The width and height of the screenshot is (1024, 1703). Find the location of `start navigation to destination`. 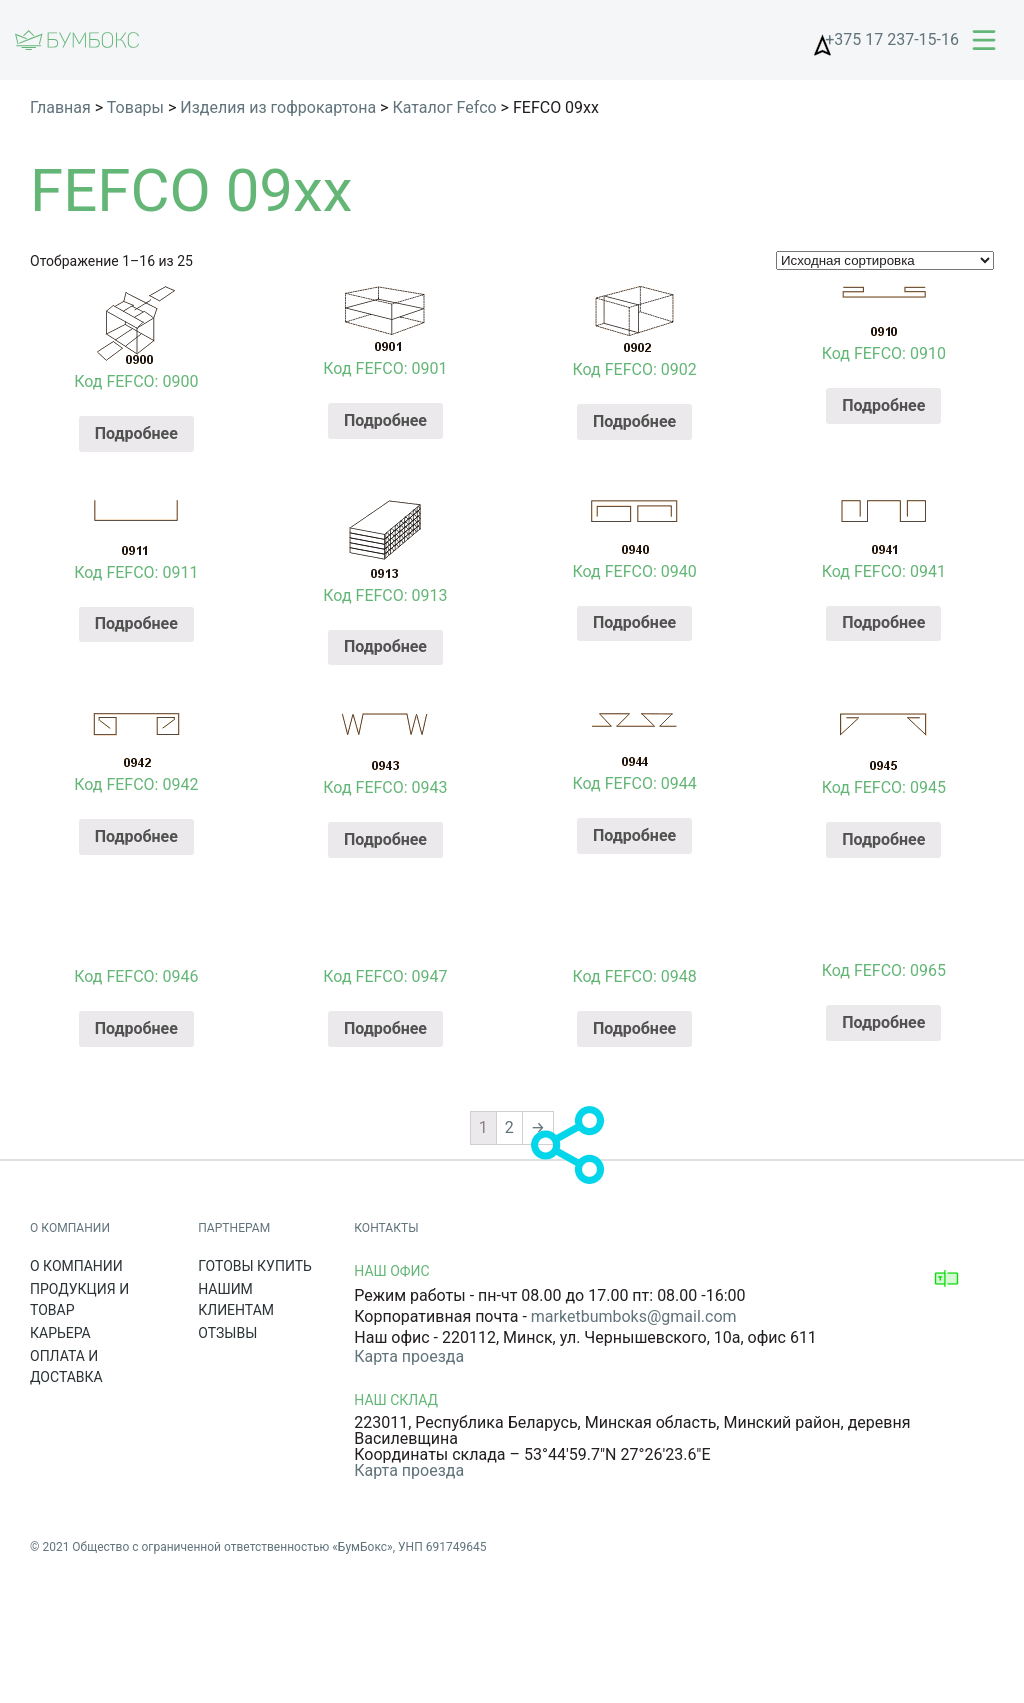

start navigation to destination is located at coordinates (822, 45).